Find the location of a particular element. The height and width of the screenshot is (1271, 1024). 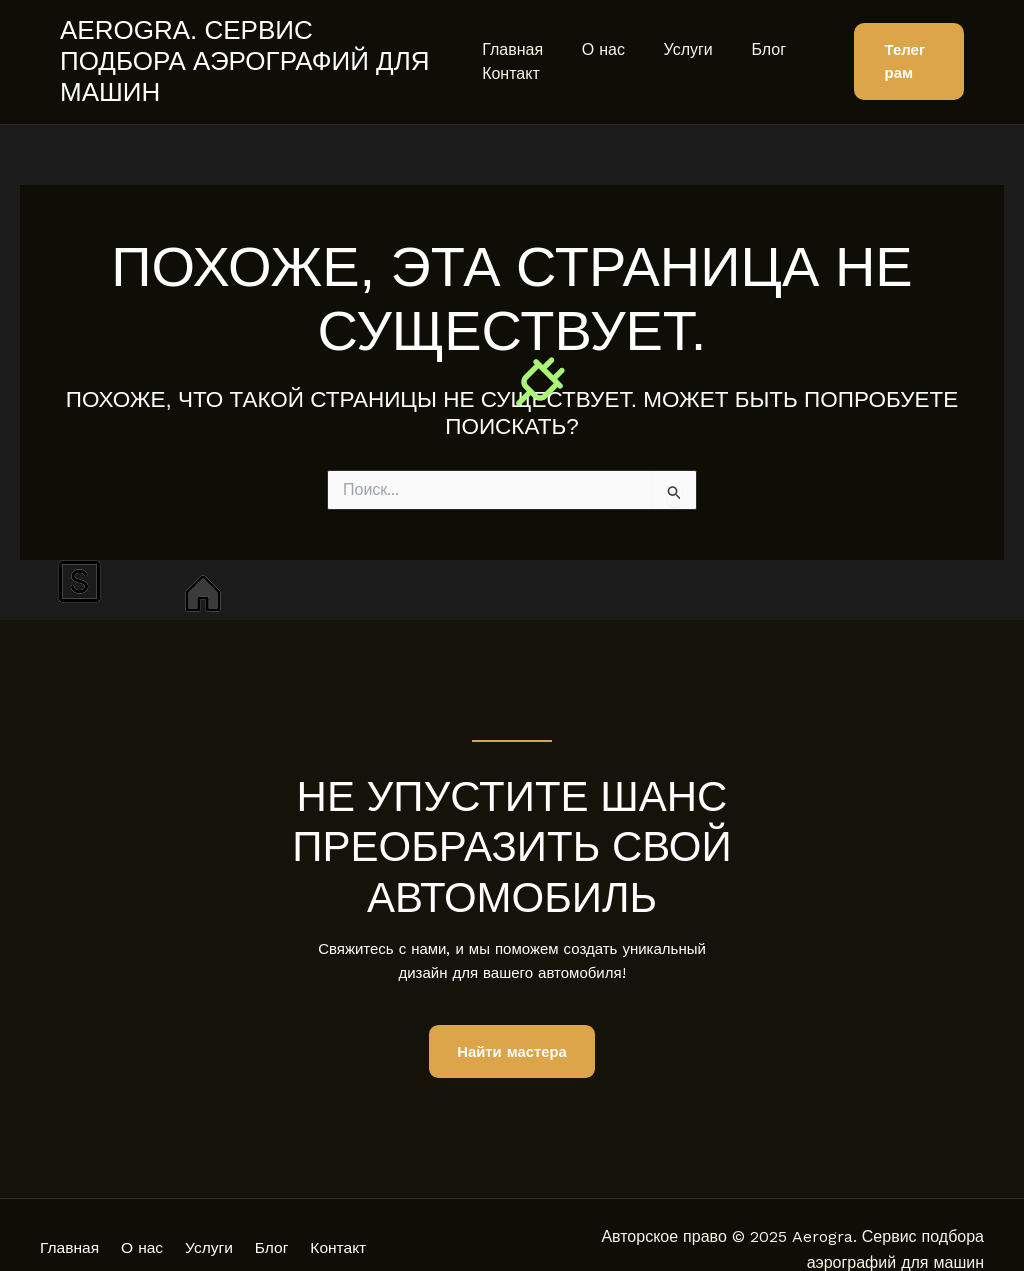

navigate to home screen is located at coordinates (203, 594).